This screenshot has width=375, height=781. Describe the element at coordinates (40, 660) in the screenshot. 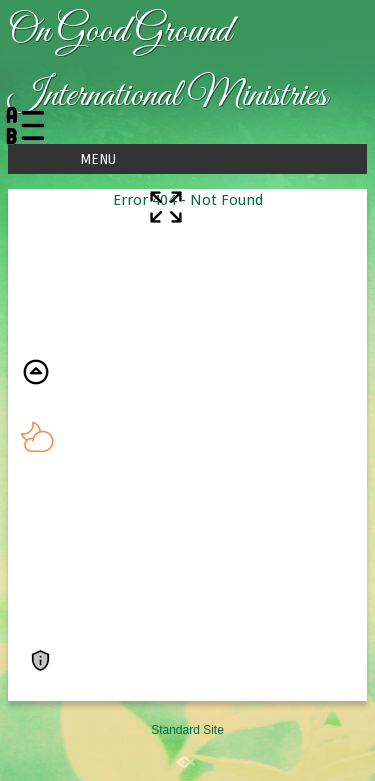

I see `view privacy policy or information` at that location.